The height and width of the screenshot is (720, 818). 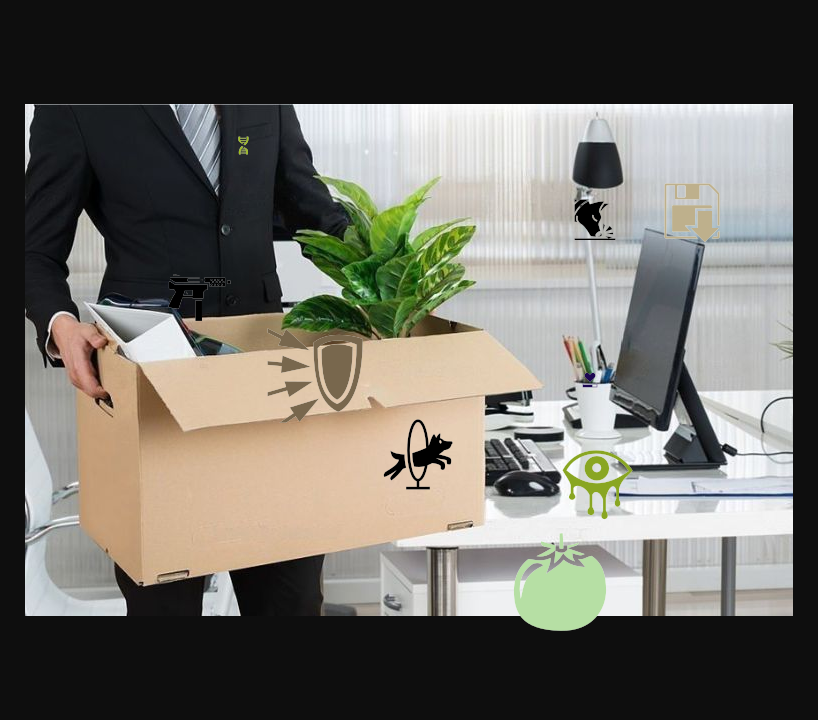 I want to click on access pet training or agility games, so click(x=418, y=454).